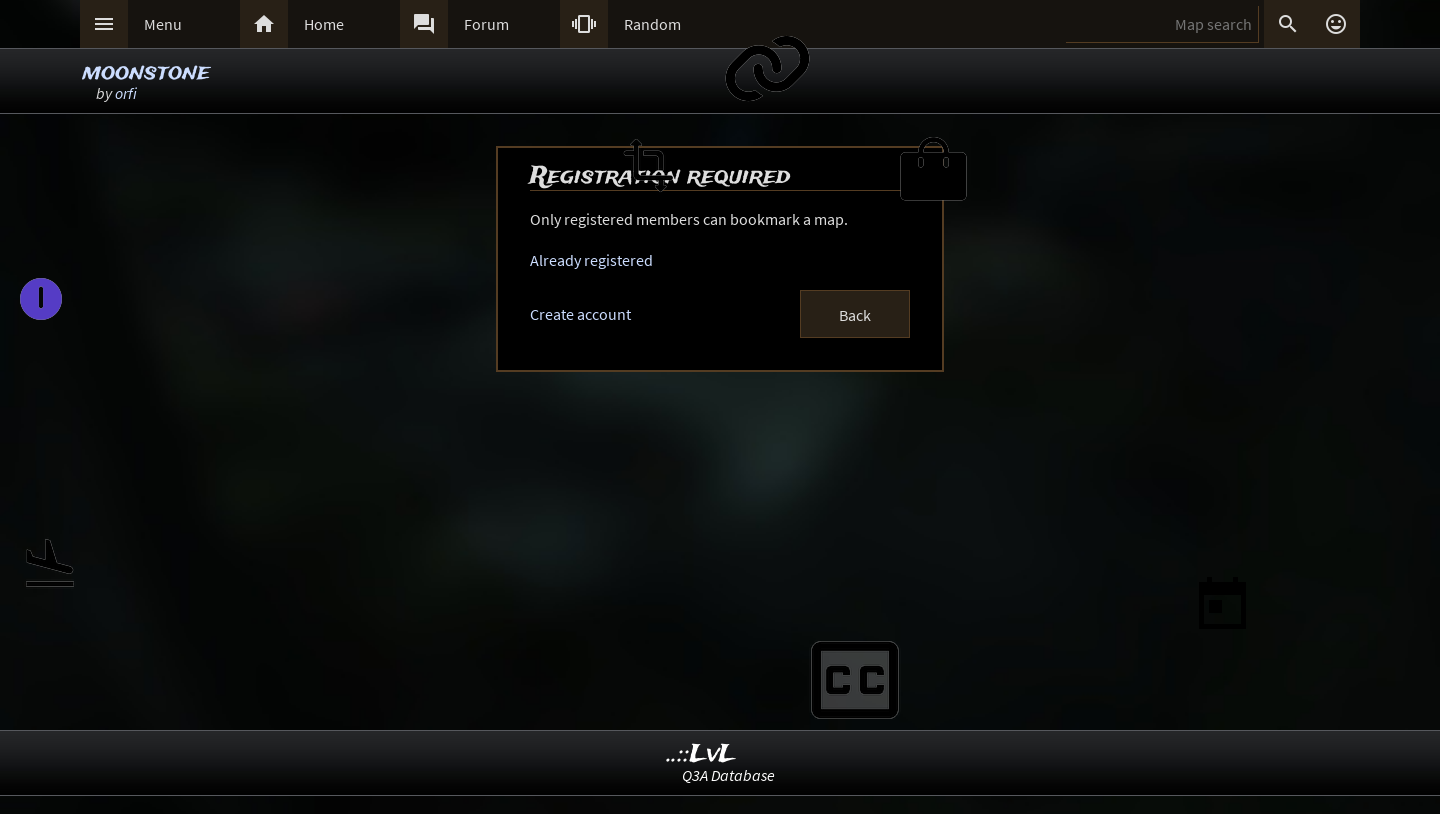 This screenshot has width=1440, height=814. Describe the element at coordinates (1222, 605) in the screenshot. I see `view today's date or events` at that location.